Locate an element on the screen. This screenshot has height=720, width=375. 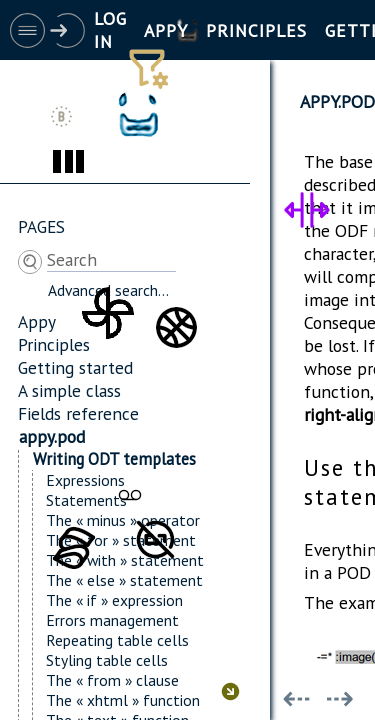
configure filter settings is located at coordinates (147, 67).